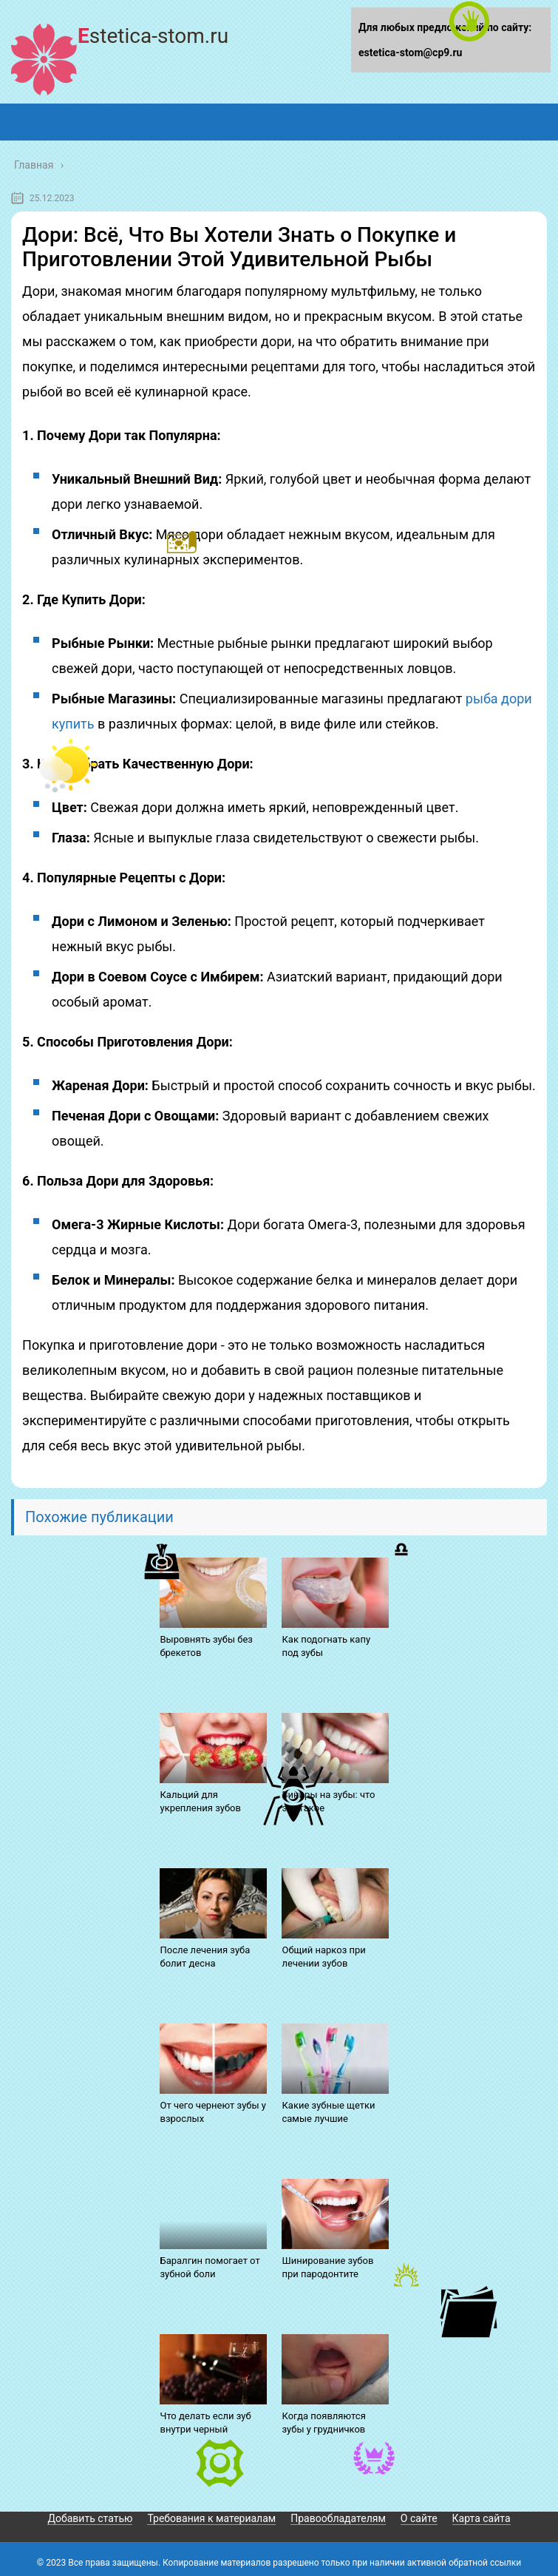 This screenshot has width=558, height=2576. I want to click on open settings or configuration menu, so click(220, 2463).